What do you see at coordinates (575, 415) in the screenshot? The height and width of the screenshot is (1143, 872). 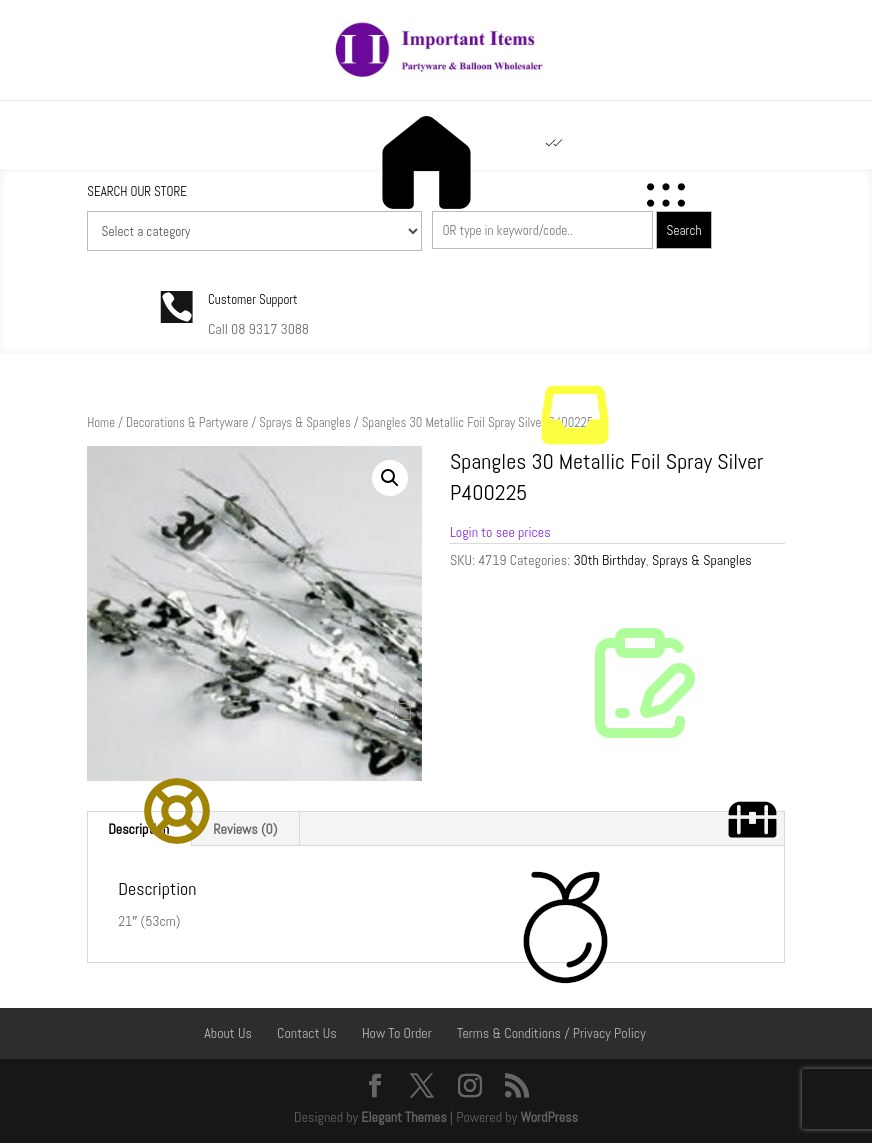 I see `view your inbox` at bounding box center [575, 415].